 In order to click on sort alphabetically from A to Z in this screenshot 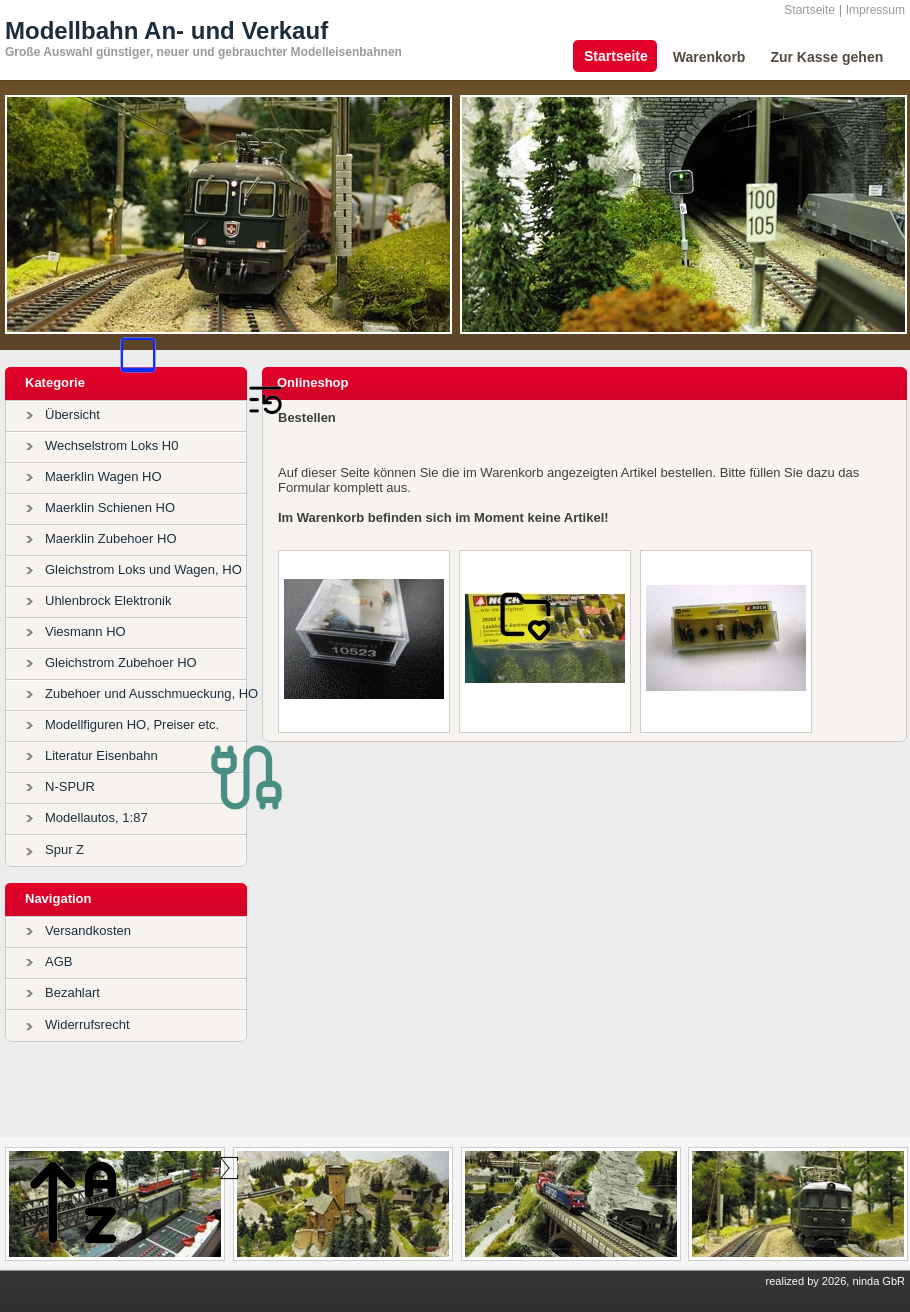, I will do `click(75, 1202)`.